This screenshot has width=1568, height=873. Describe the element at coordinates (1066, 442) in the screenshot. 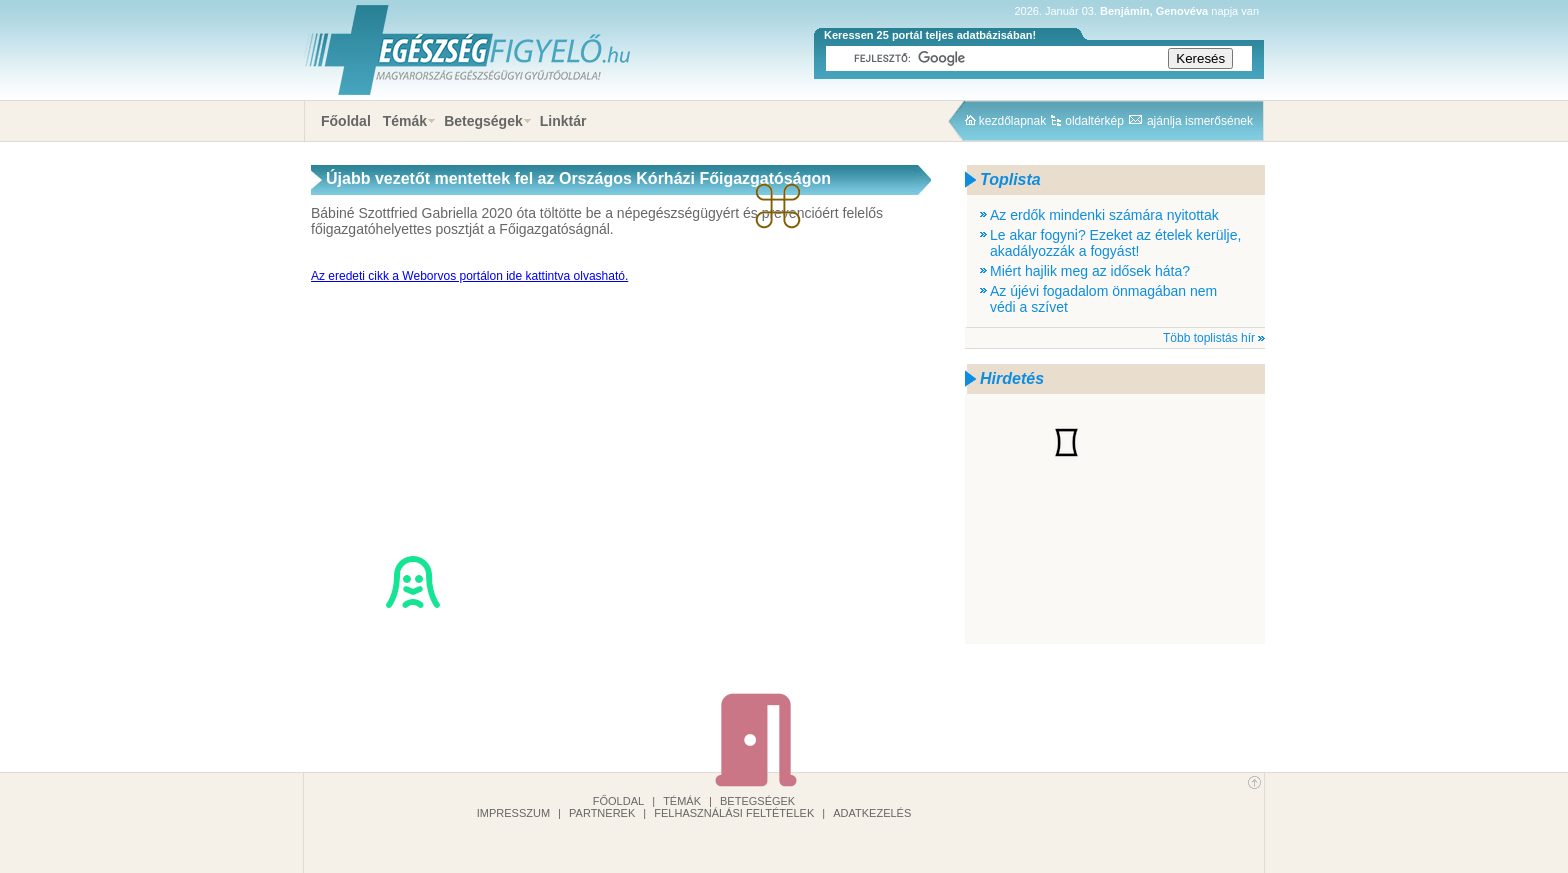

I see `switch to vertical panorama capture mode` at that location.